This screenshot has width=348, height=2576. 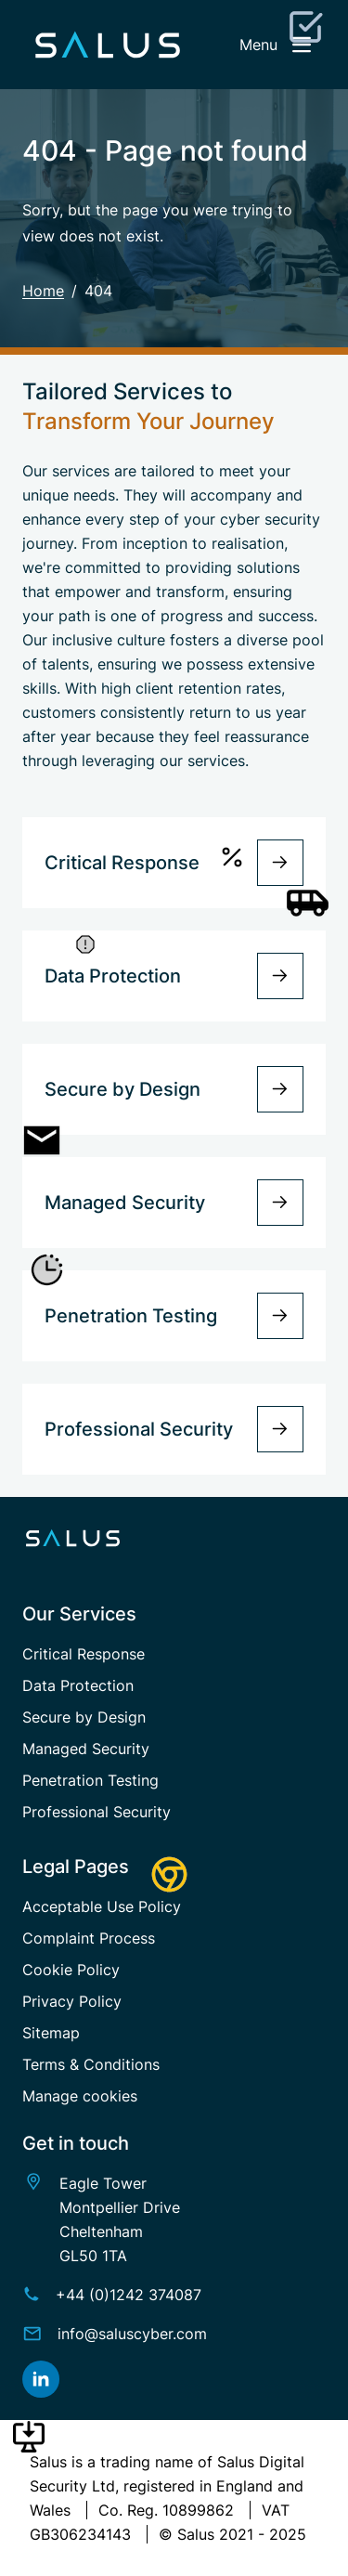 What do you see at coordinates (85, 944) in the screenshot?
I see `indicates a warning or critical alert` at bounding box center [85, 944].